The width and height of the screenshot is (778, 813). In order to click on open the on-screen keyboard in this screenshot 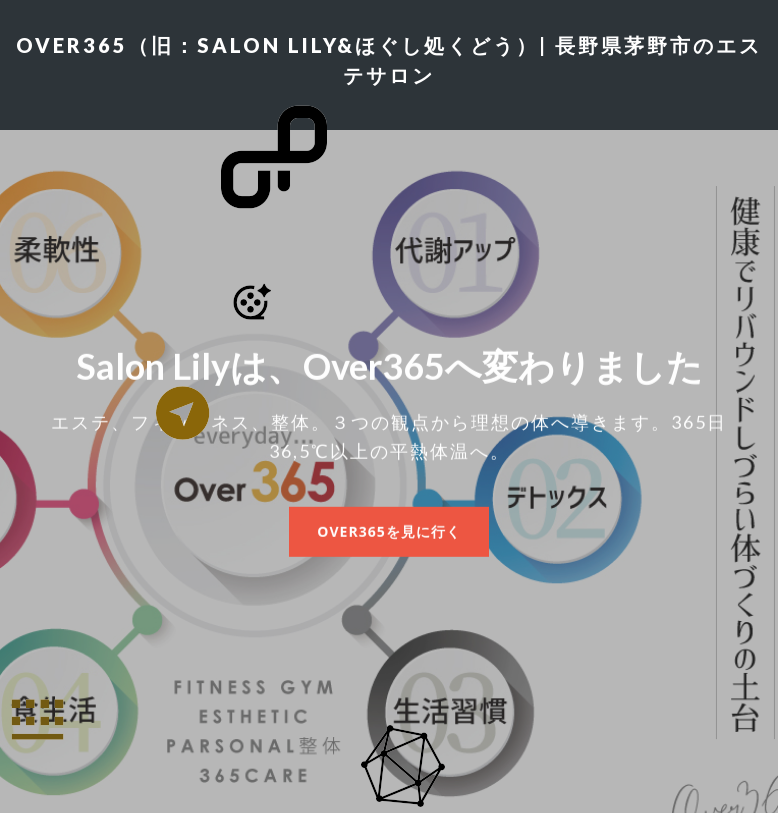, I will do `click(37, 719)`.